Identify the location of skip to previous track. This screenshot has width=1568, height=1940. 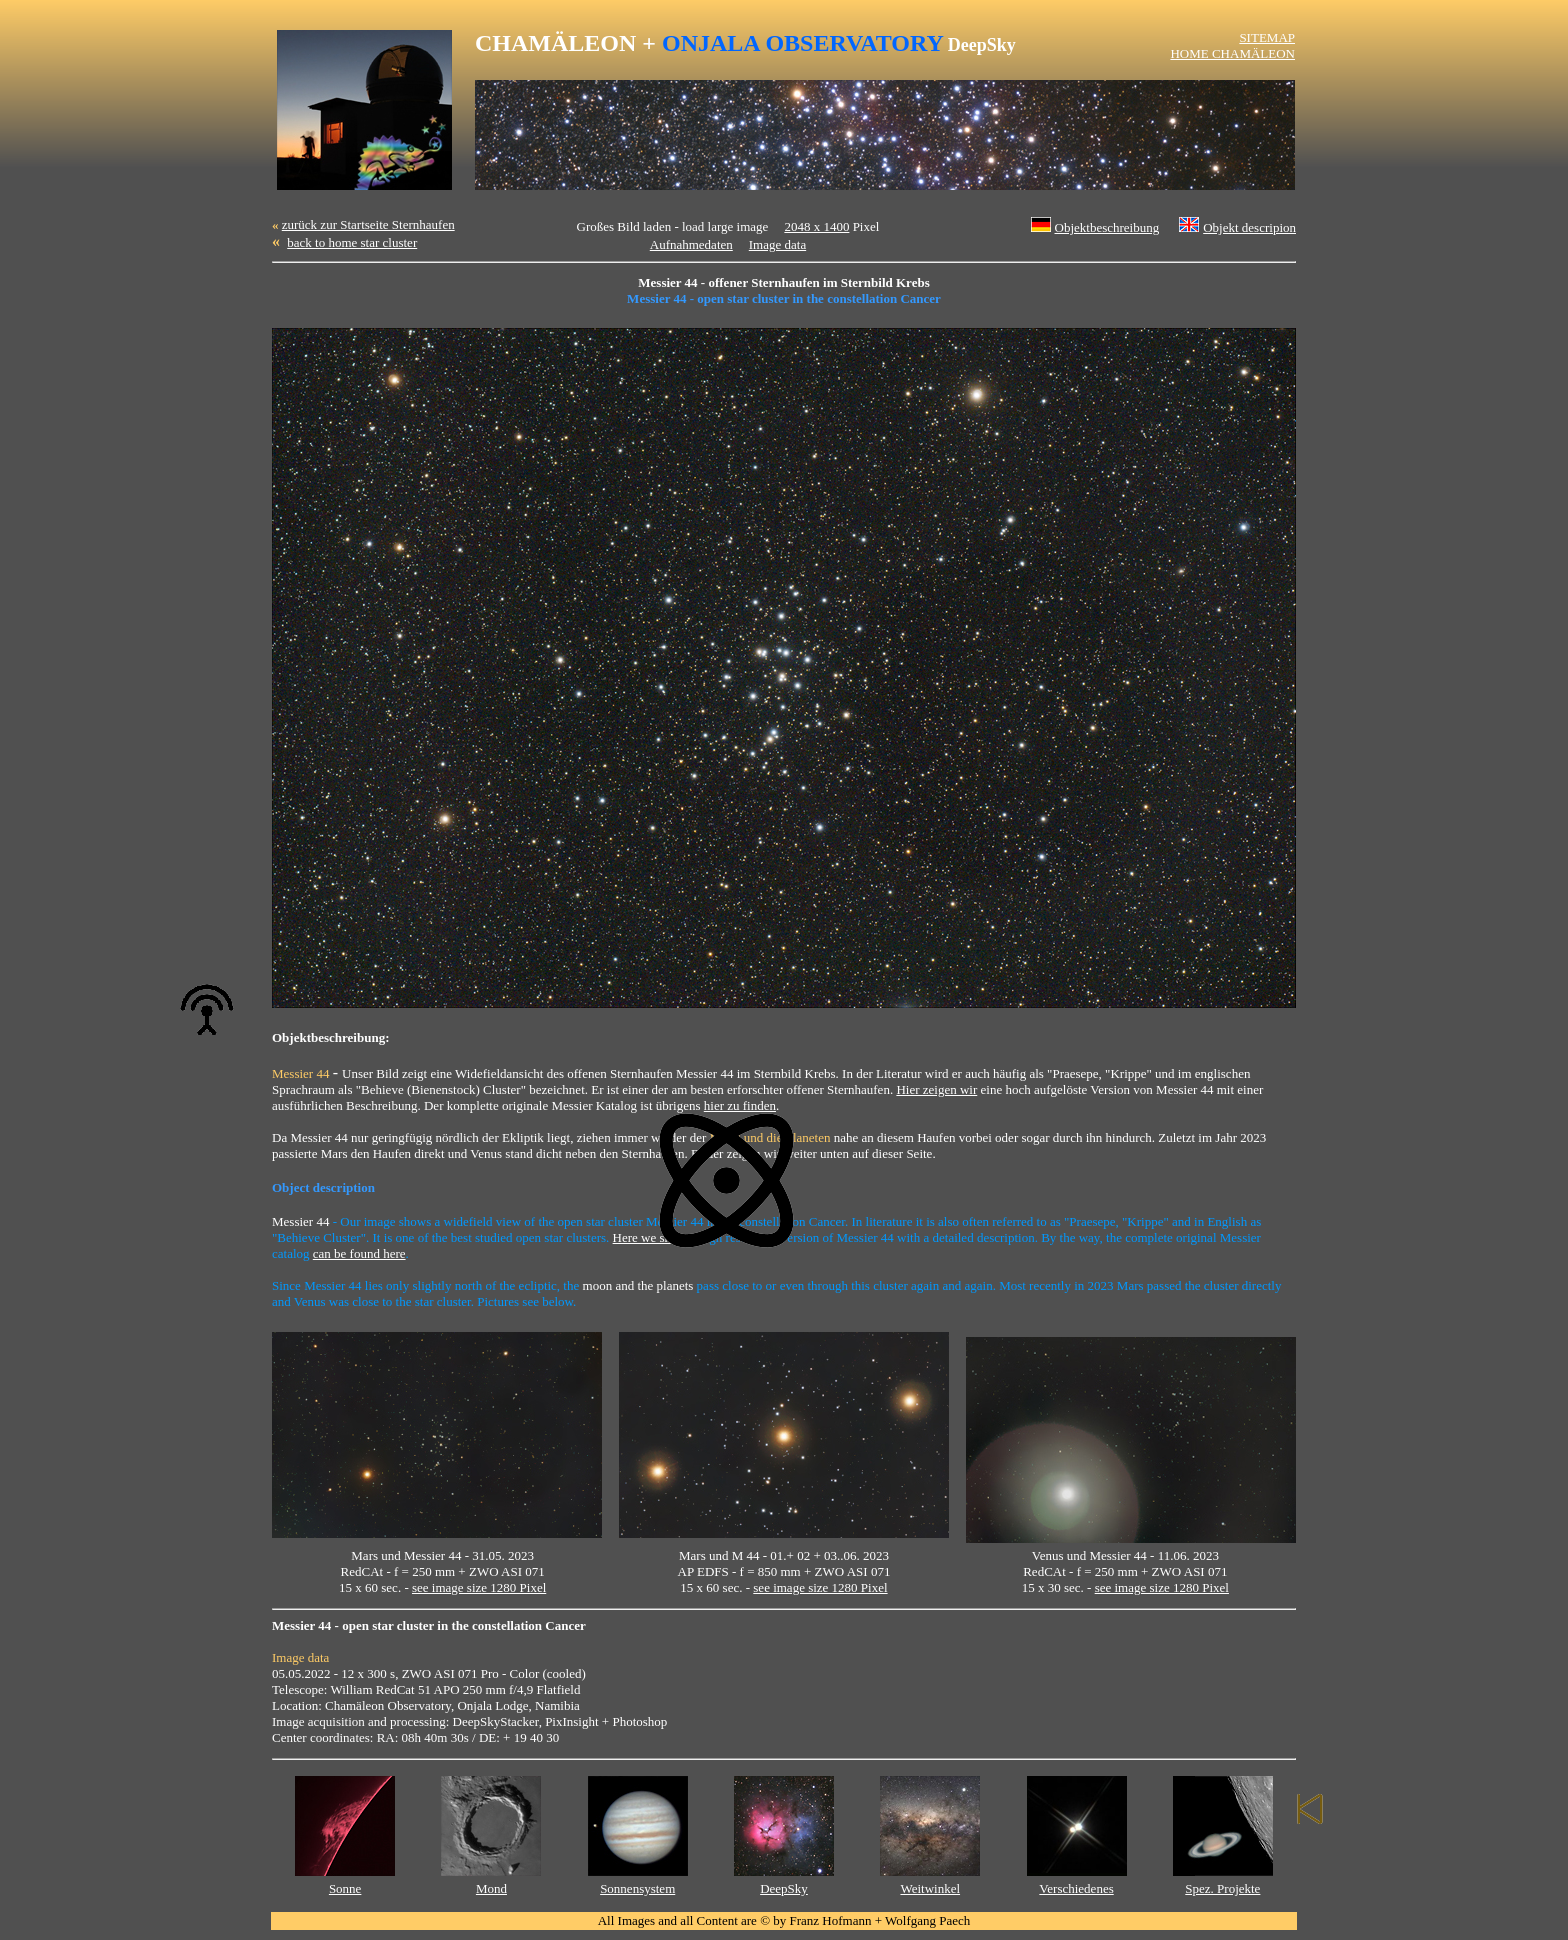
(1310, 1809).